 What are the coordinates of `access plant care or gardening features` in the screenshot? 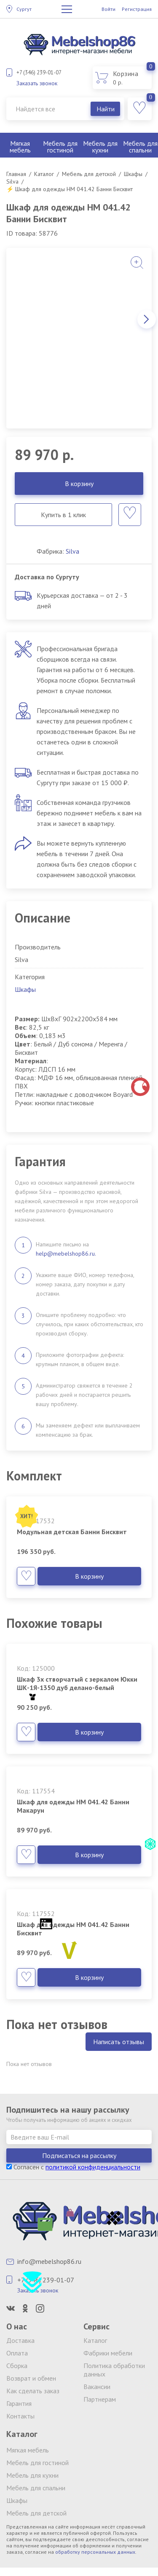 It's located at (32, 1697).